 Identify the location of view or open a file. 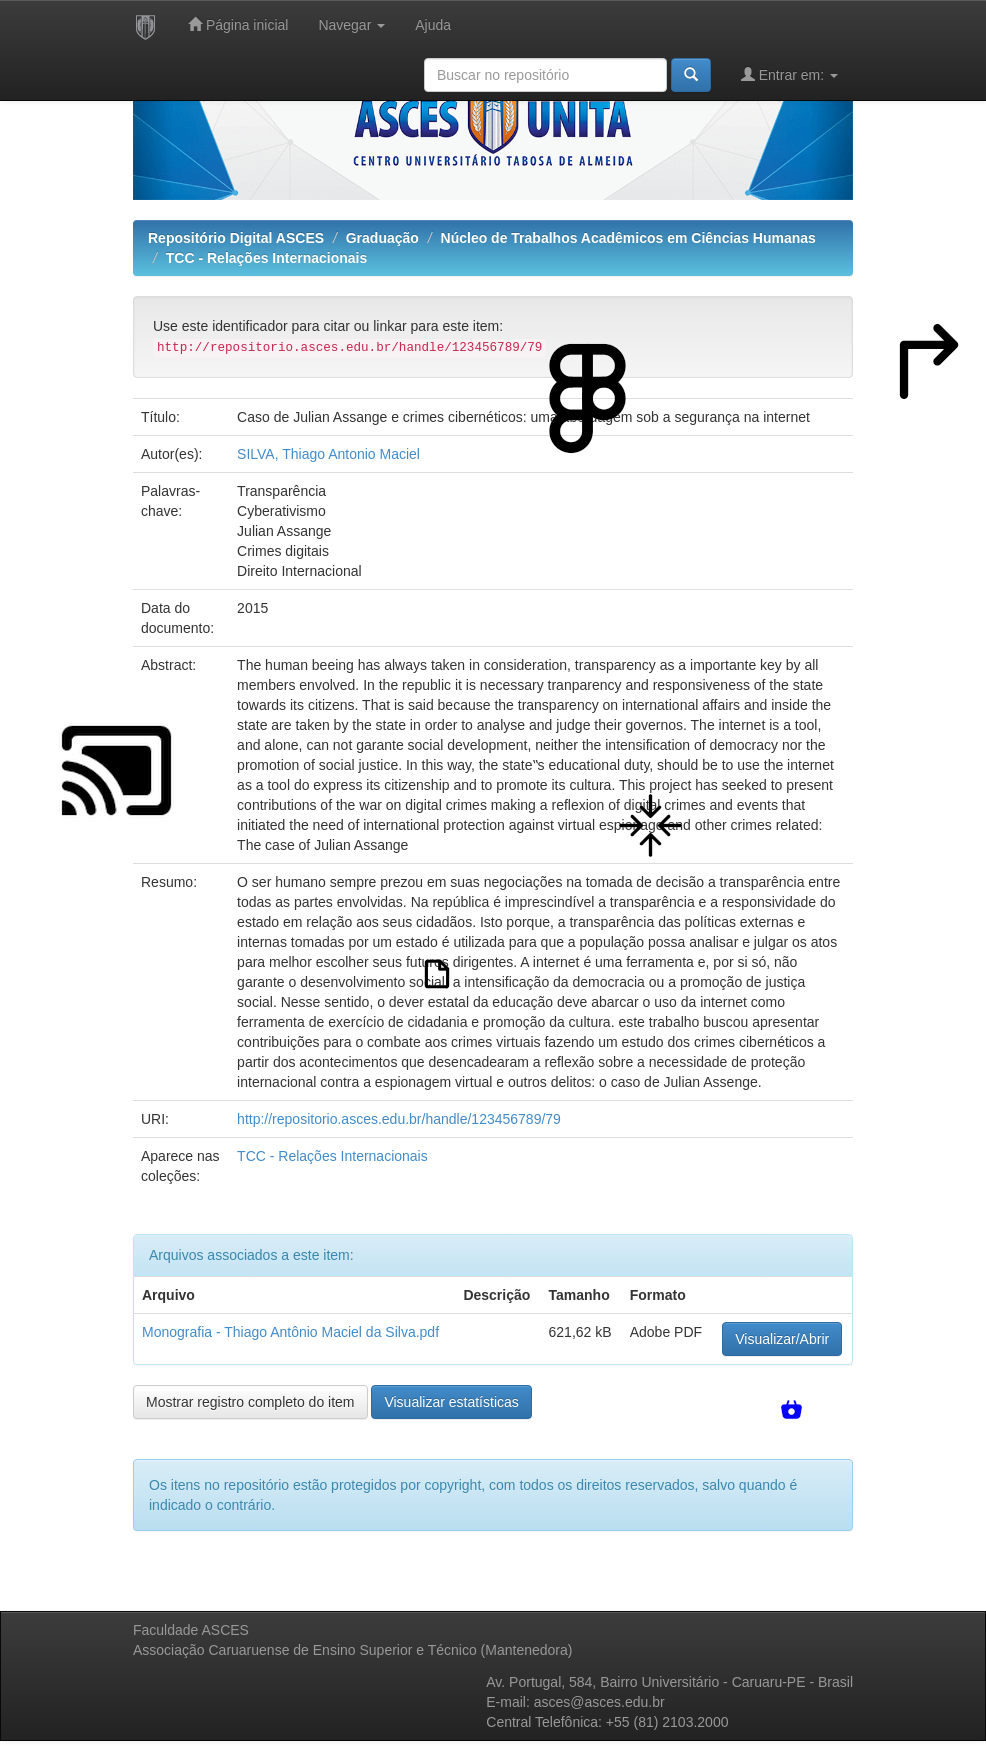
(437, 974).